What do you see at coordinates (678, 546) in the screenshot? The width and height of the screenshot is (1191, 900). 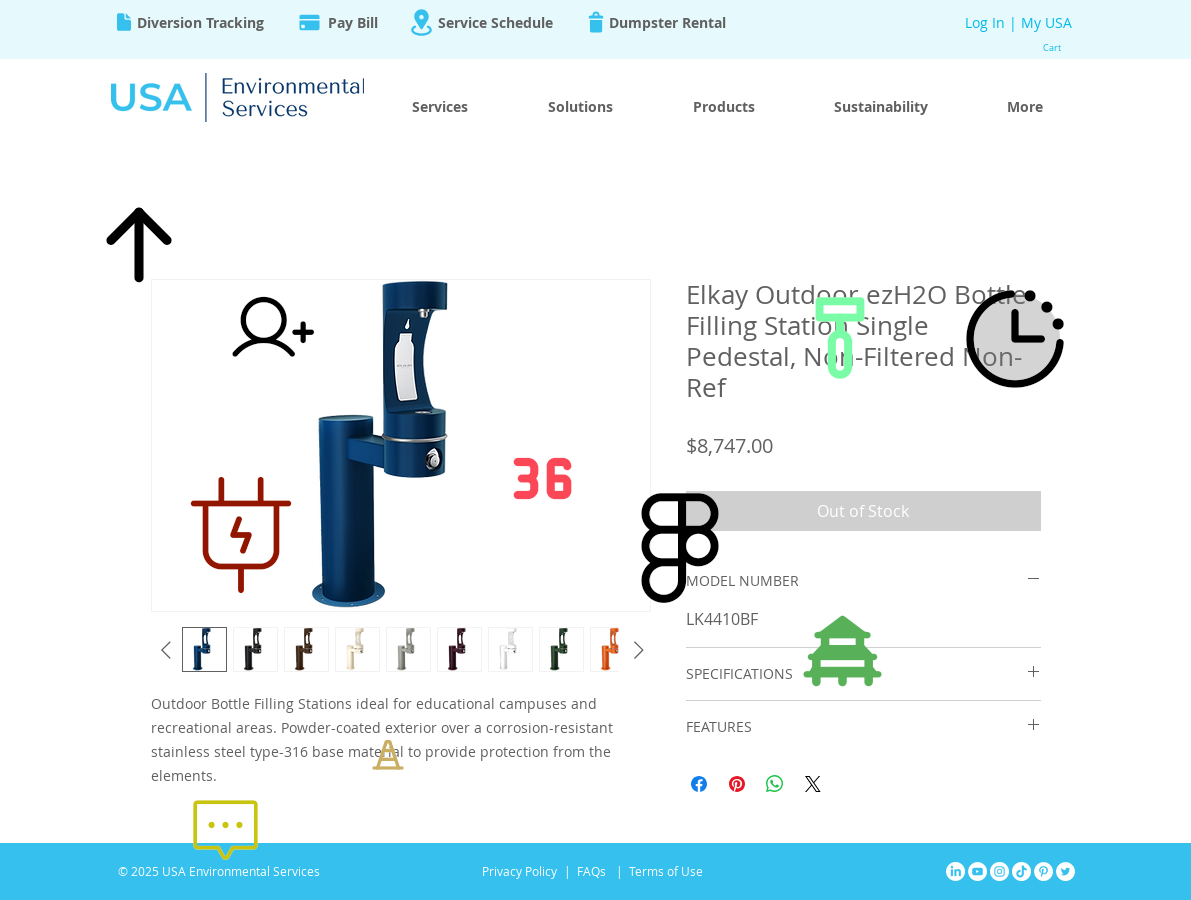 I see `open figma` at bounding box center [678, 546].